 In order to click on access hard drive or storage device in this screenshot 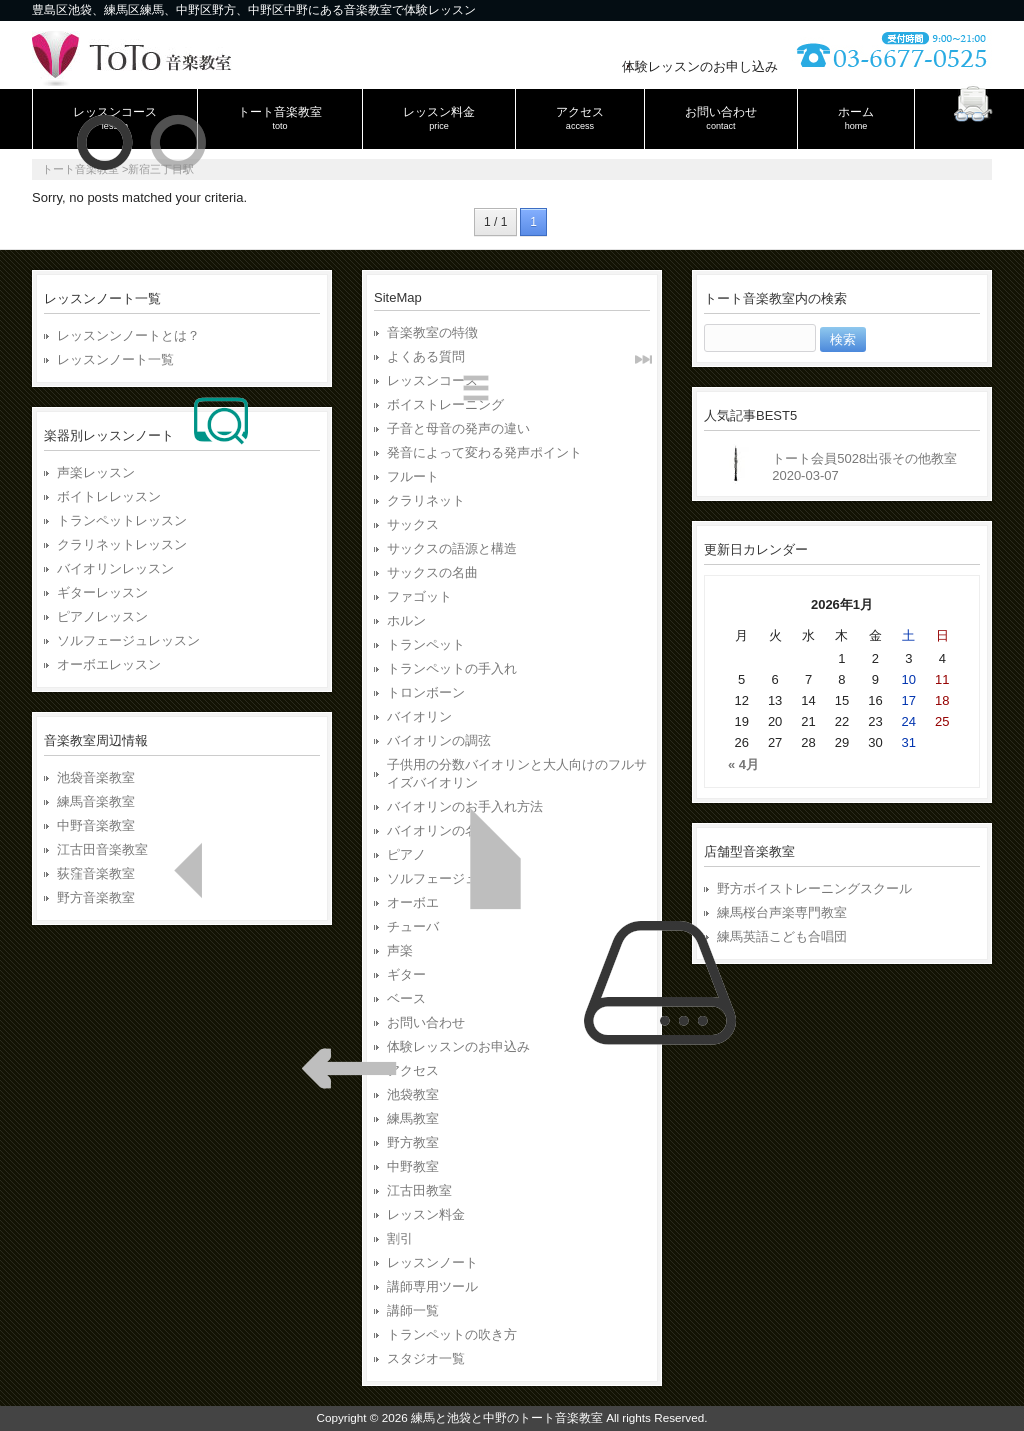, I will do `click(660, 978)`.